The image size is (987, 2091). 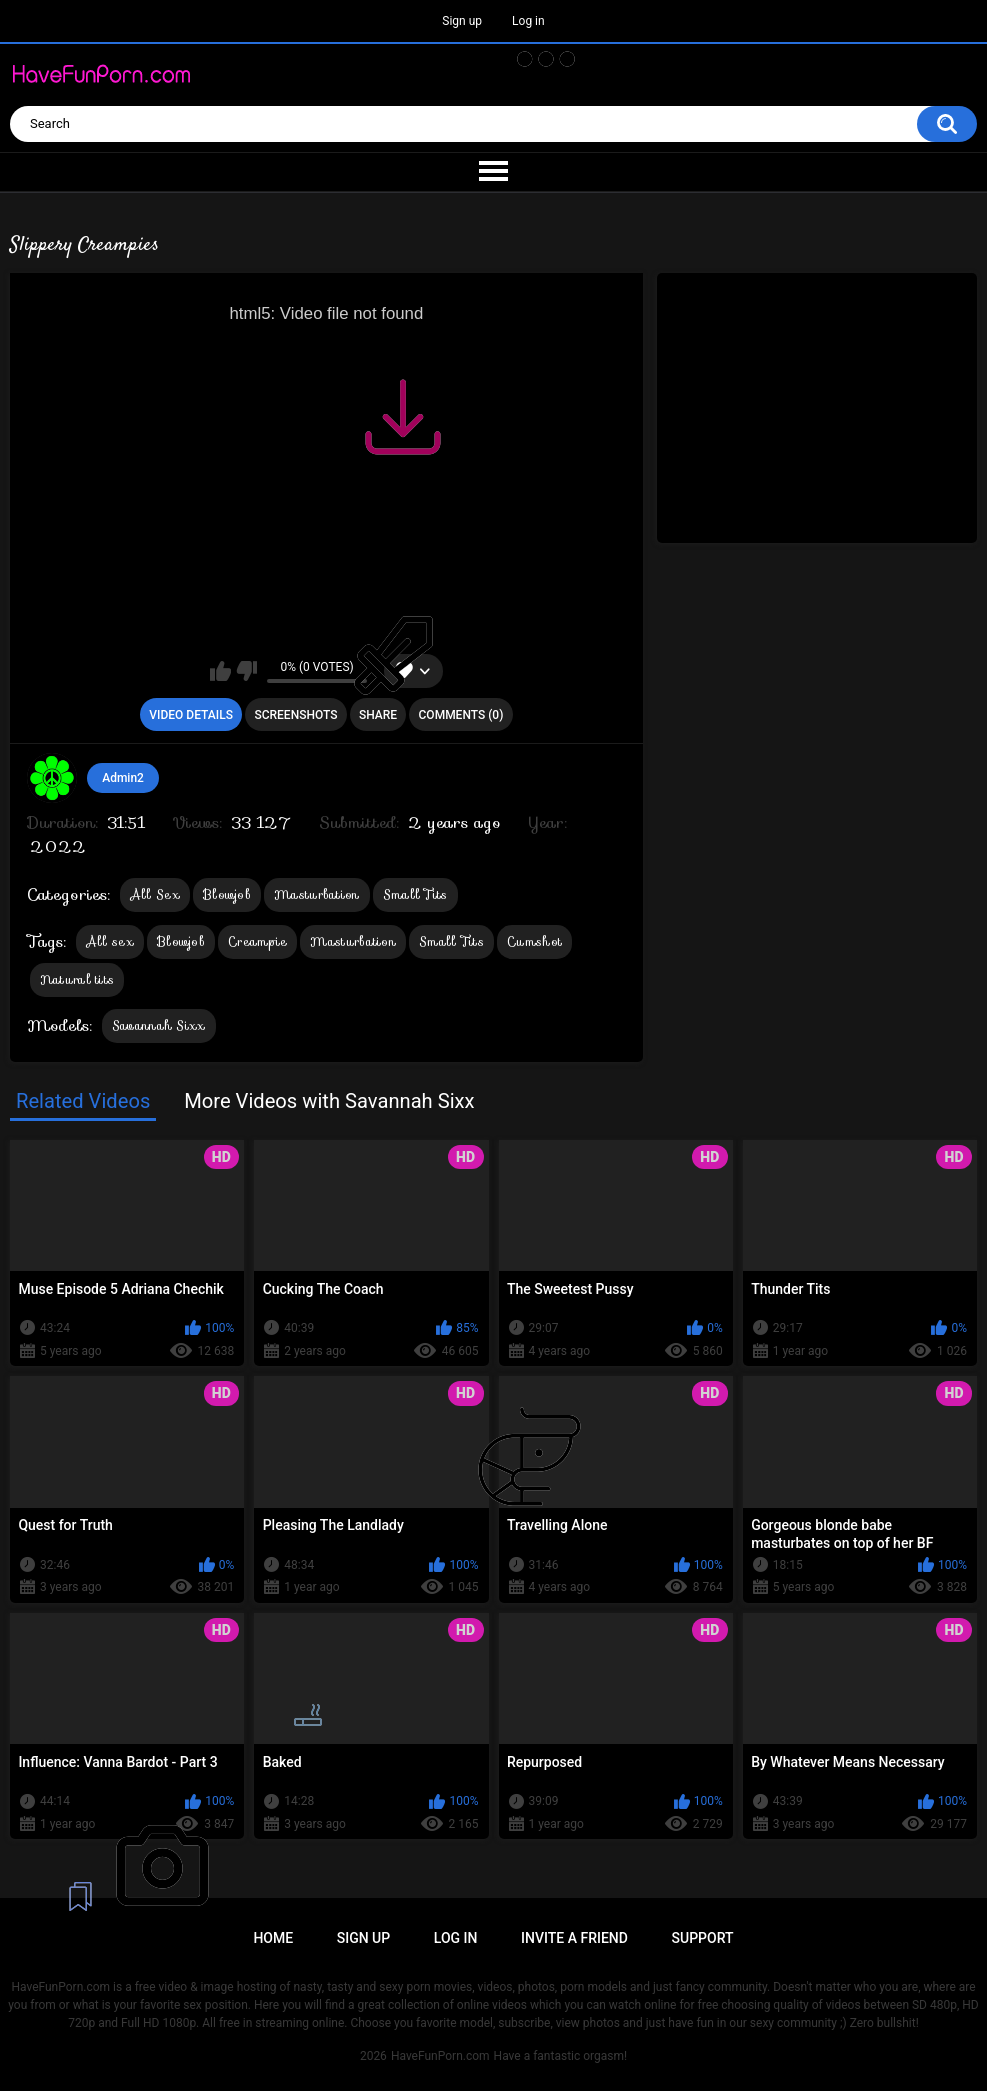 What do you see at coordinates (395, 654) in the screenshot?
I see `access combat or battle features` at bounding box center [395, 654].